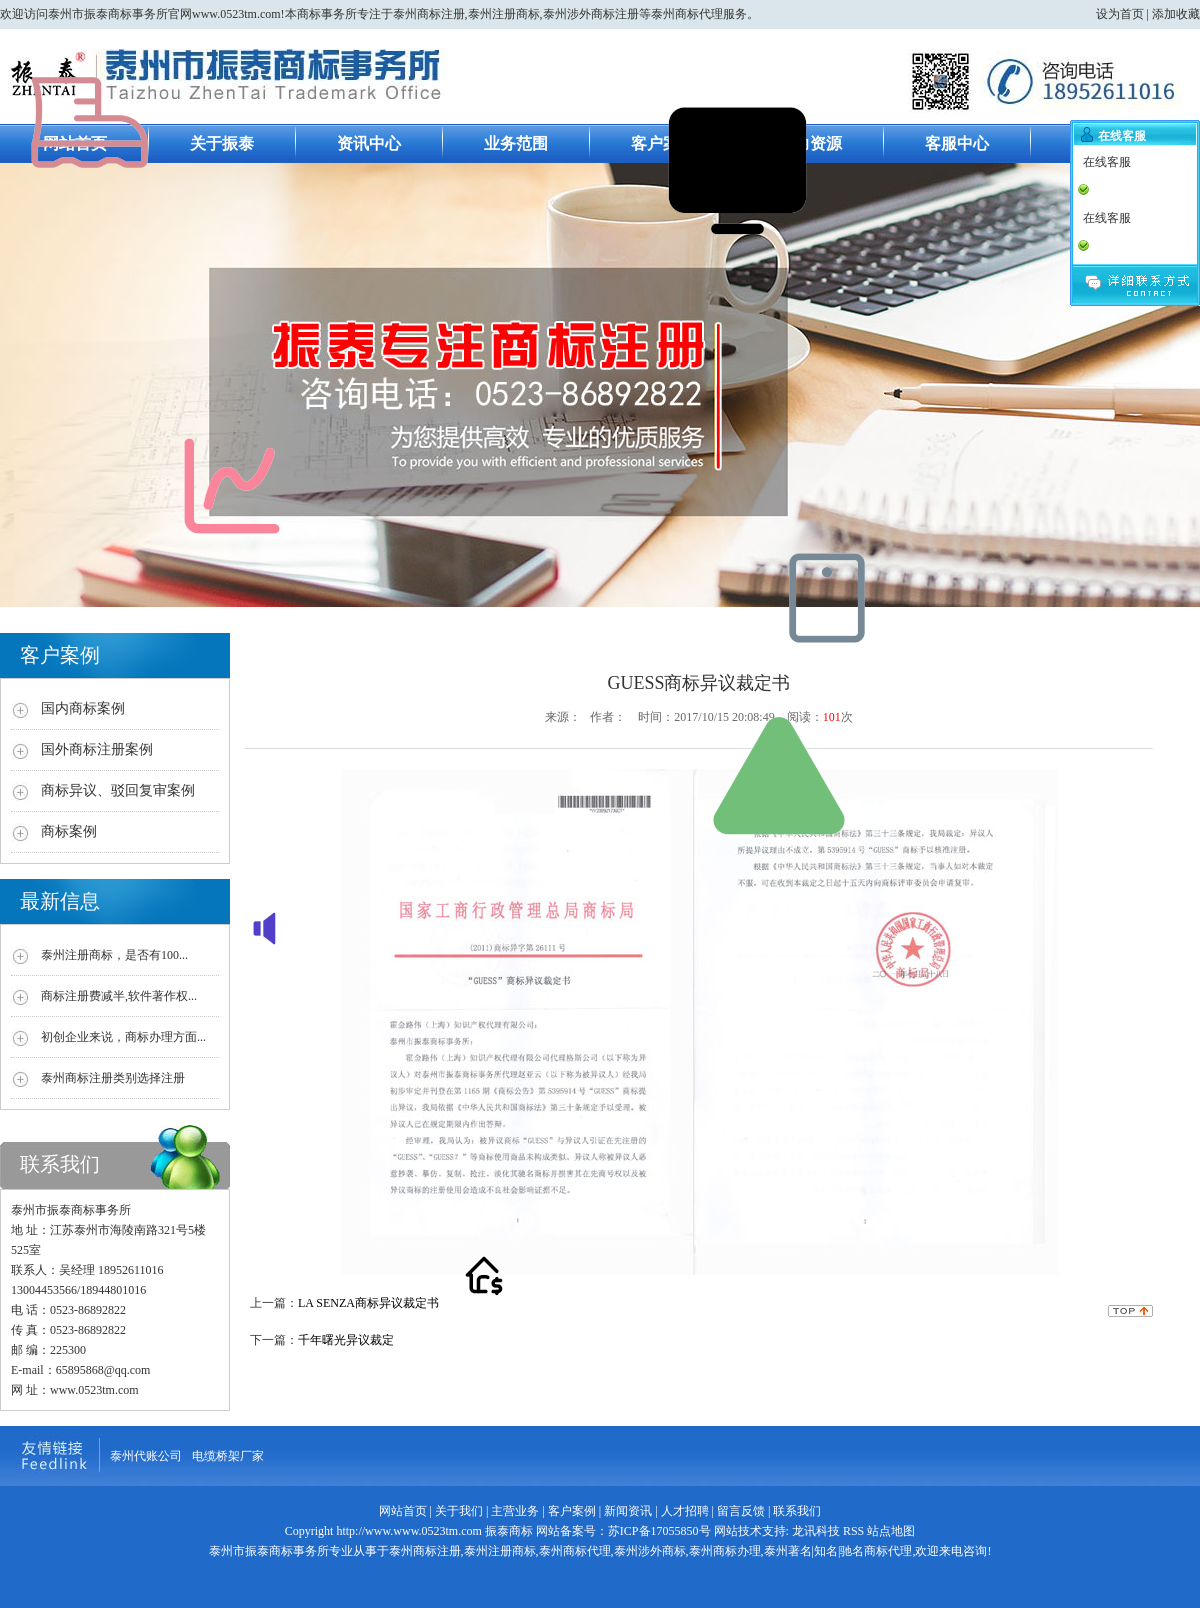 This screenshot has height=1608, width=1200. What do you see at coordinates (737, 165) in the screenshot?
I see `view display settings` at bounding box center [737, 165].